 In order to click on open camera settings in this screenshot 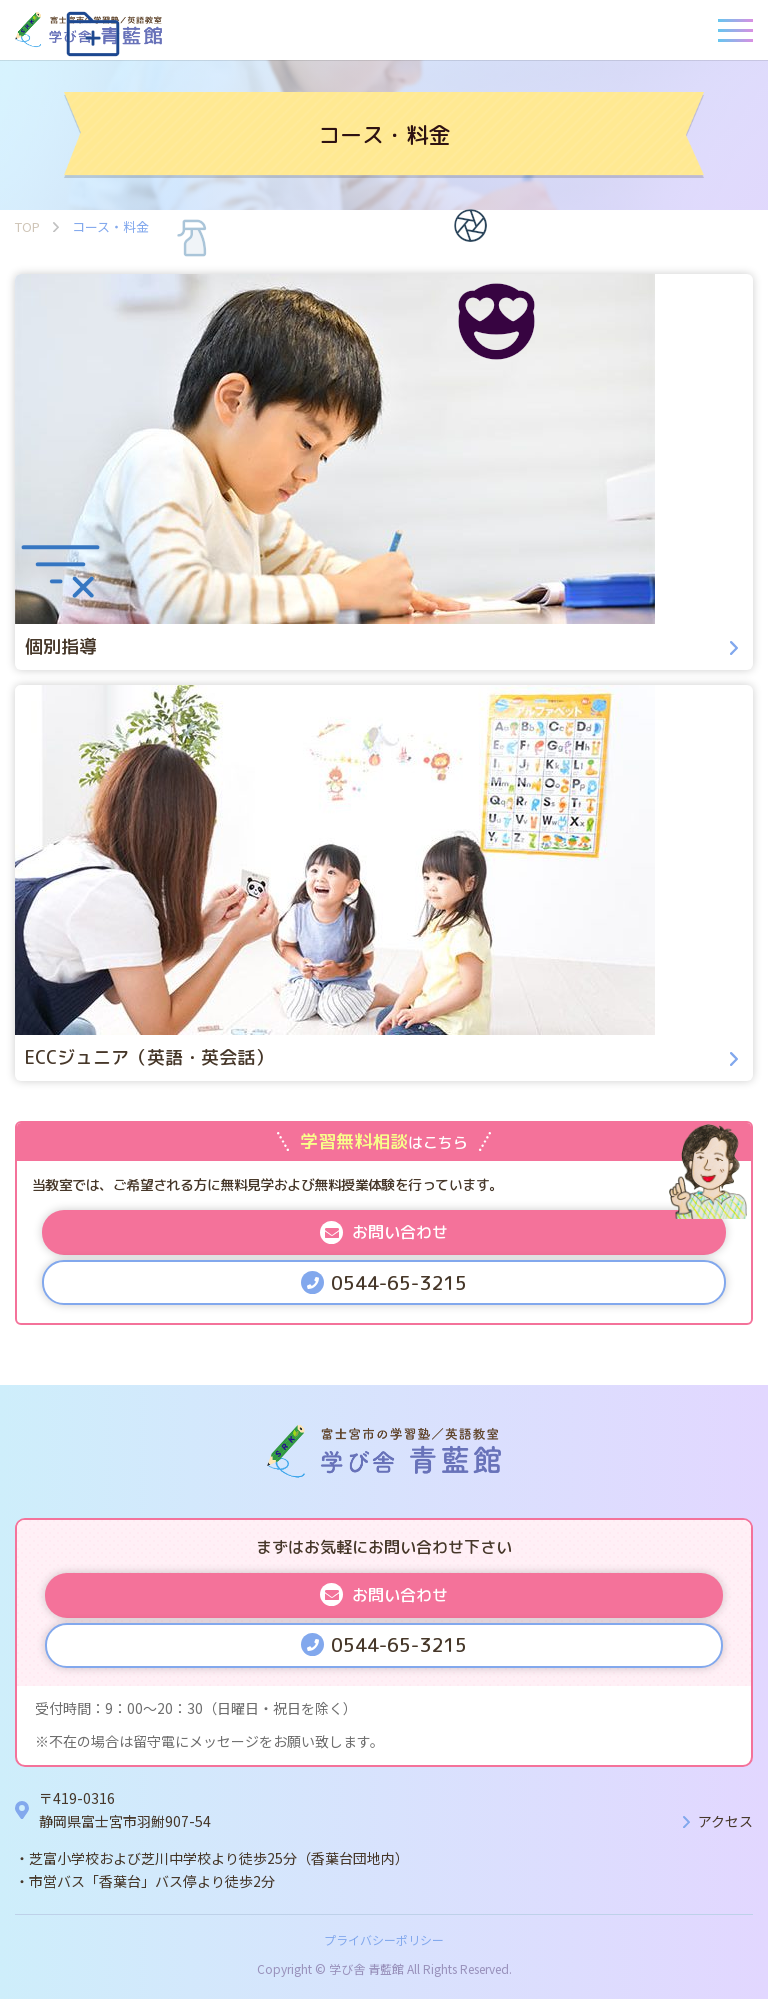, I will do `click(470, 225)`.